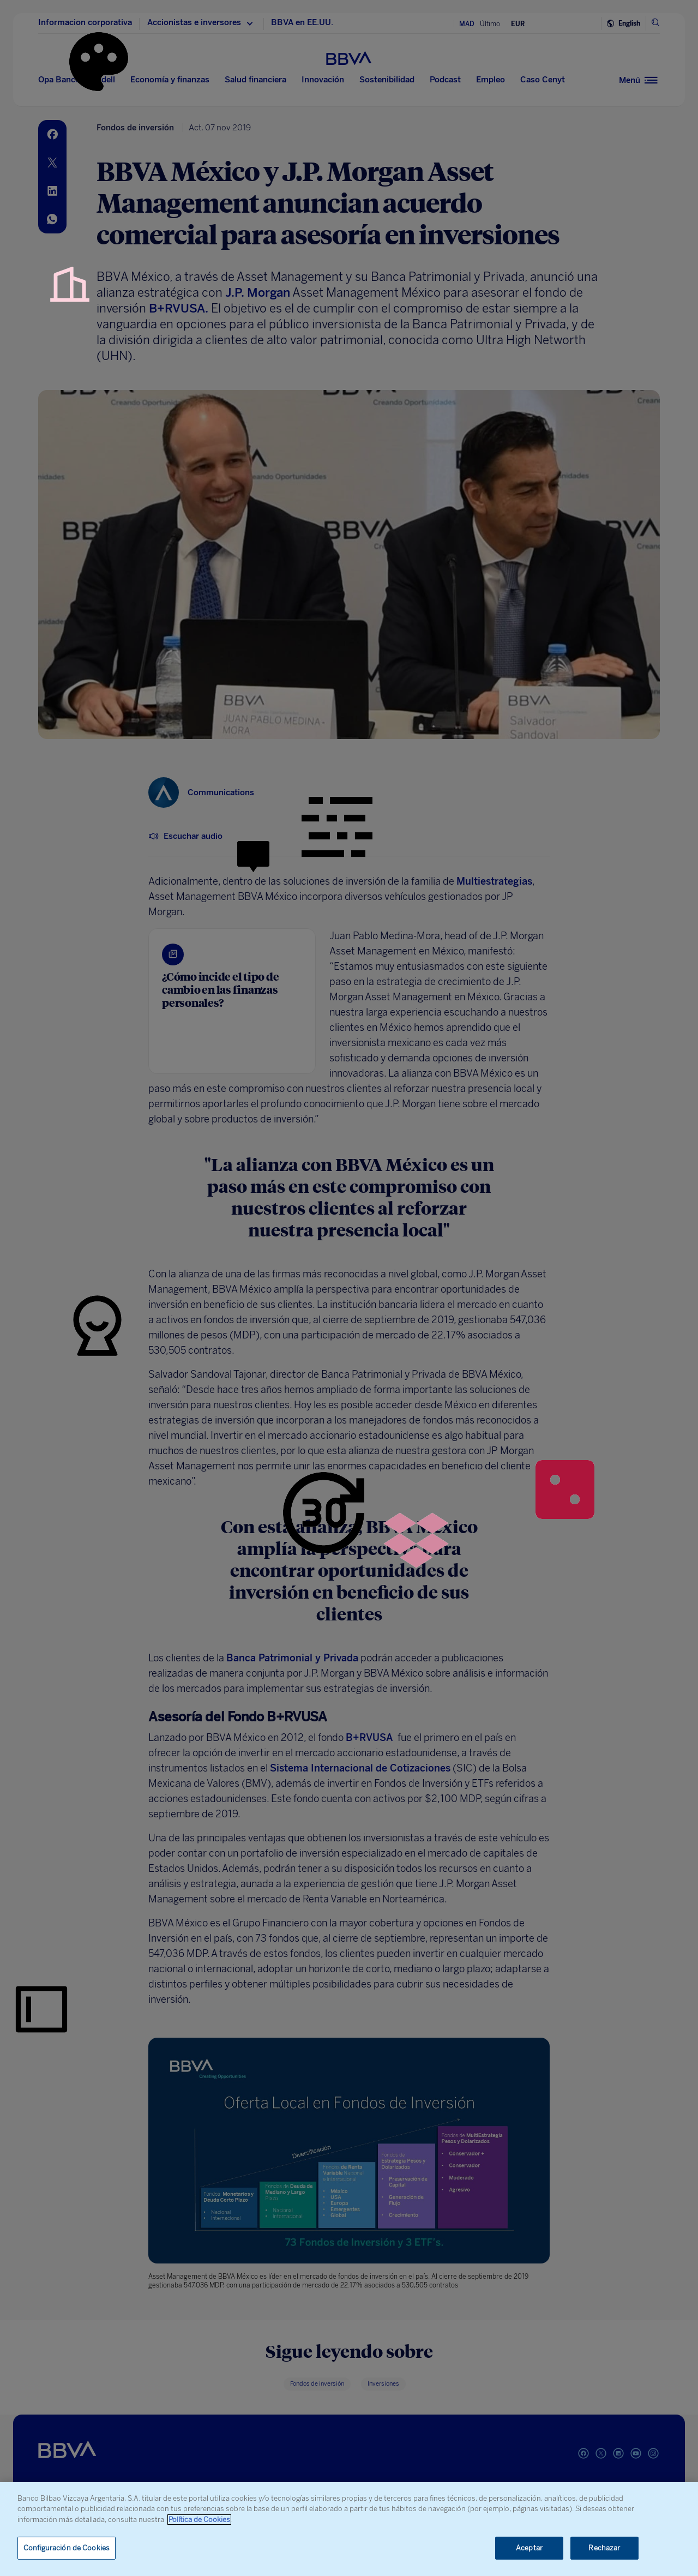 The image size is (698, 2576). I want to click on view user profile, so click(97, 1325).